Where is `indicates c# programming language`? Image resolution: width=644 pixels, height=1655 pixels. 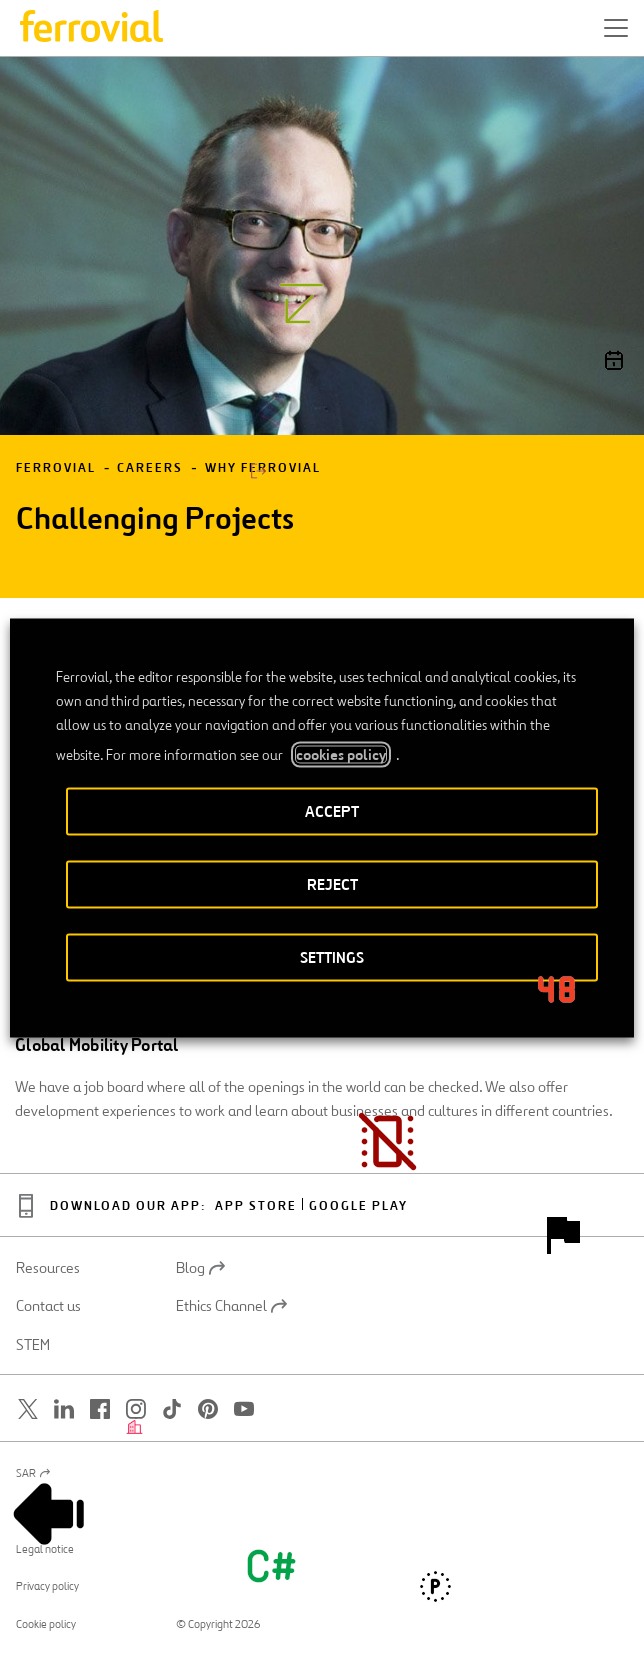
indicates c# programming language is located at coordinates (271, 1566).